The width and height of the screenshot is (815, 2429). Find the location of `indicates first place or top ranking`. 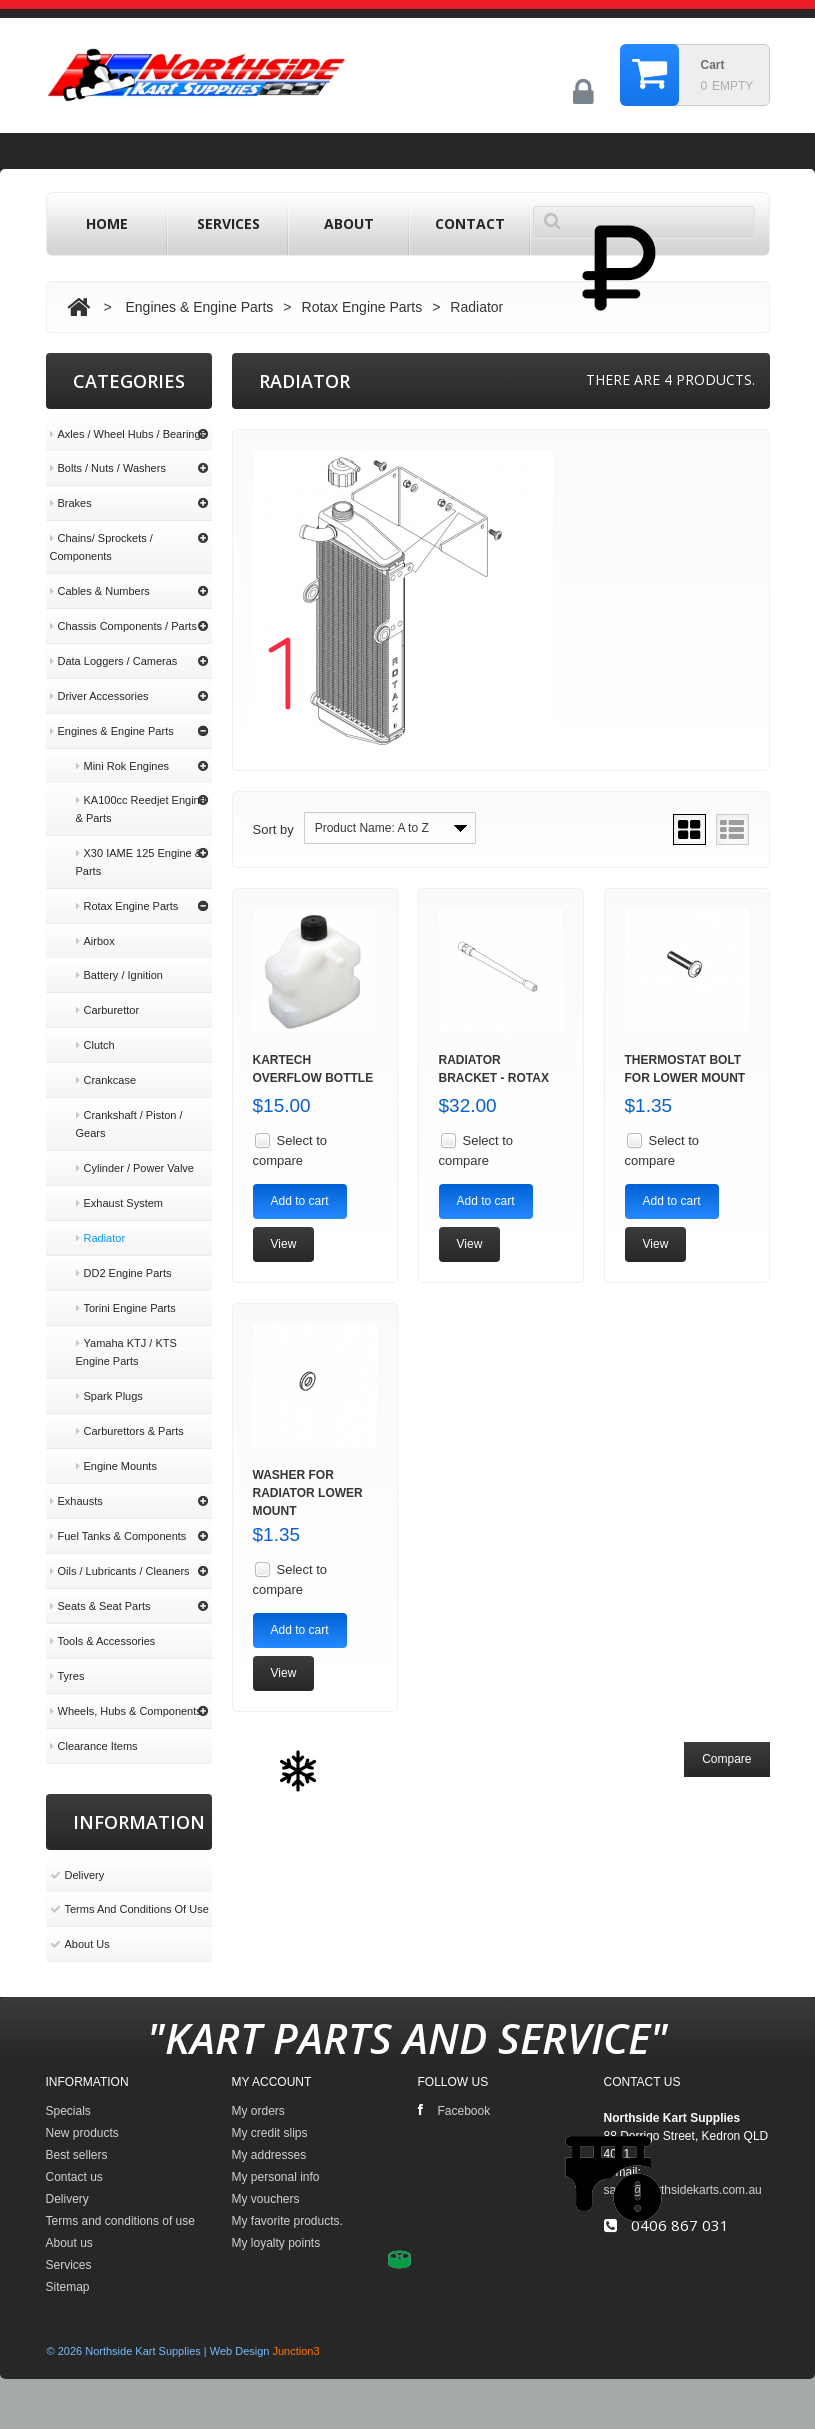

indicates first place or top ranking is located at coordinates (284, 673).